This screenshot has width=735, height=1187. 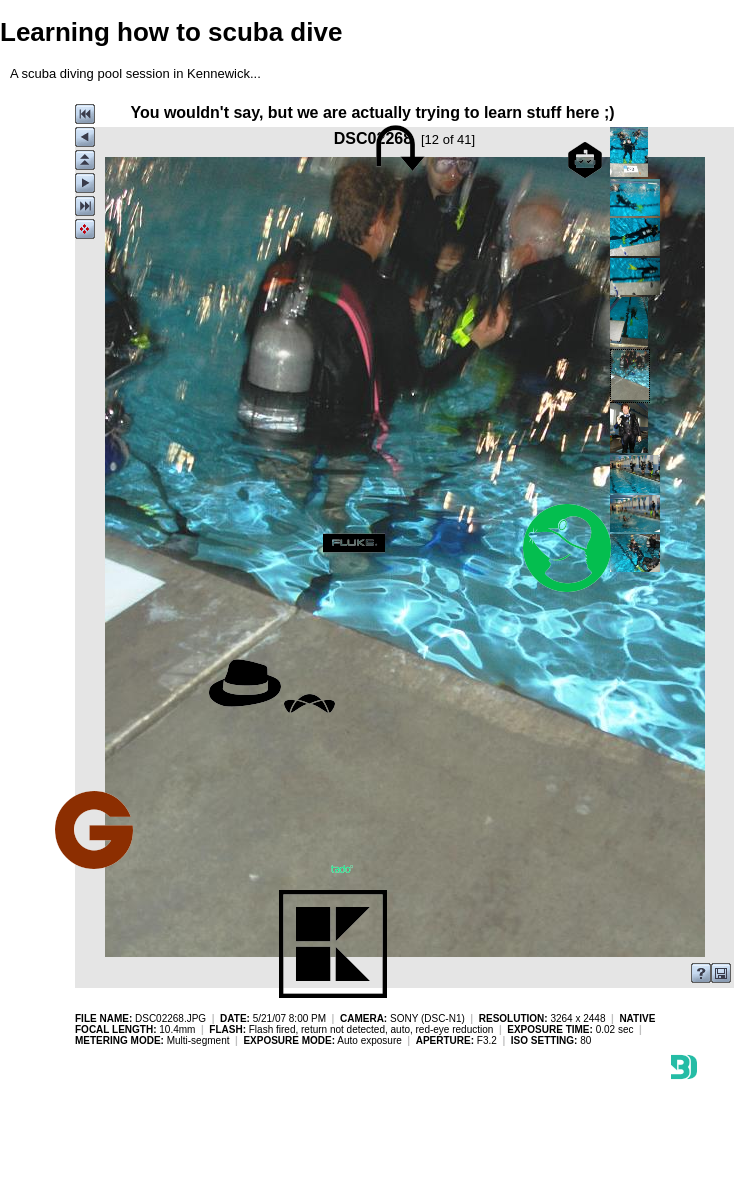 What do you see at coordinates (354, 543) in the screenshot?
I see `Fluke corporation brand logo` at bounding box center [354, 543].